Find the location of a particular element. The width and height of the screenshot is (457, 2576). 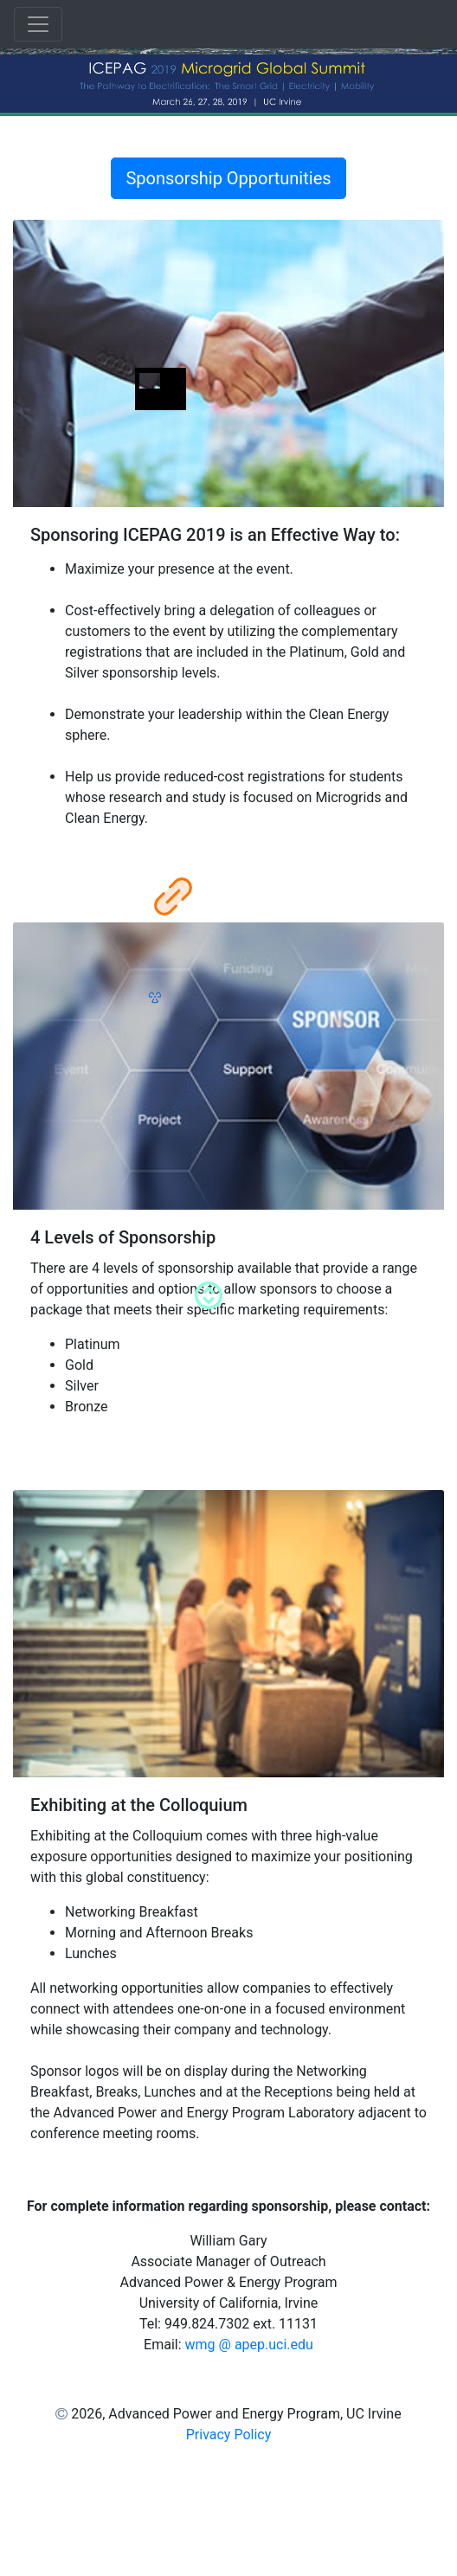

copy link to clipboard is located at coordinates (173, 896).